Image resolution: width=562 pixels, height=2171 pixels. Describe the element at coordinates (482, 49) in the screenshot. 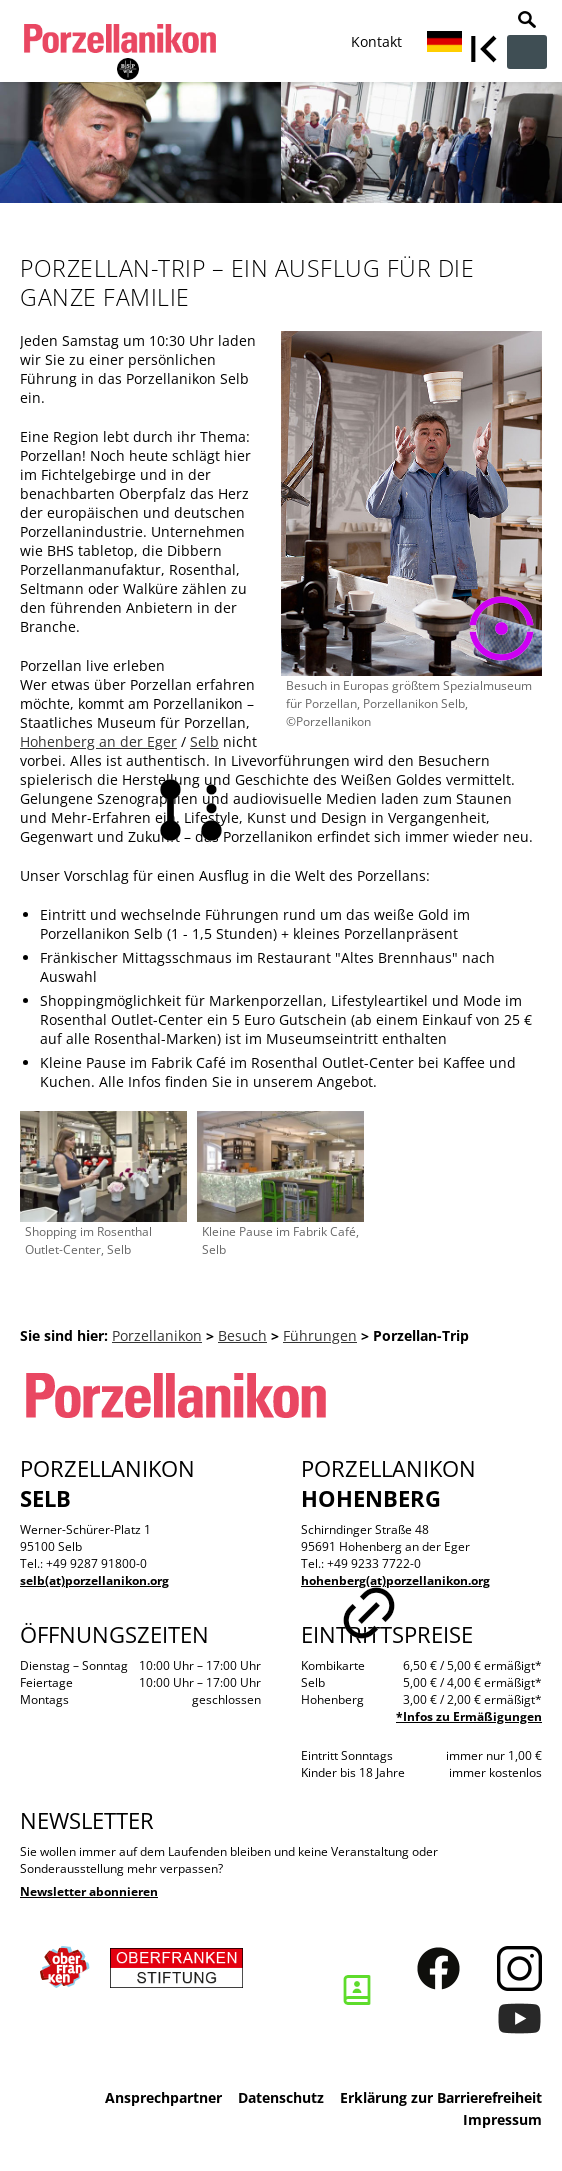

I see `skip to previous track` at that location.